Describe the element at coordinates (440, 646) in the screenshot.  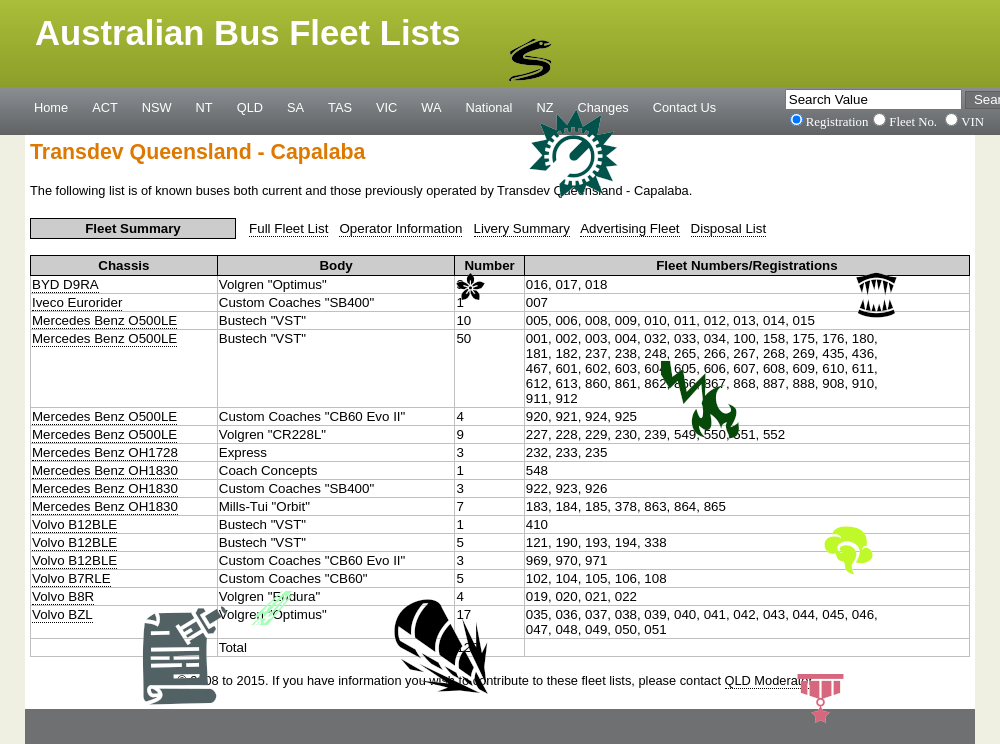
I see `drill tool or equipment icon` at that location.